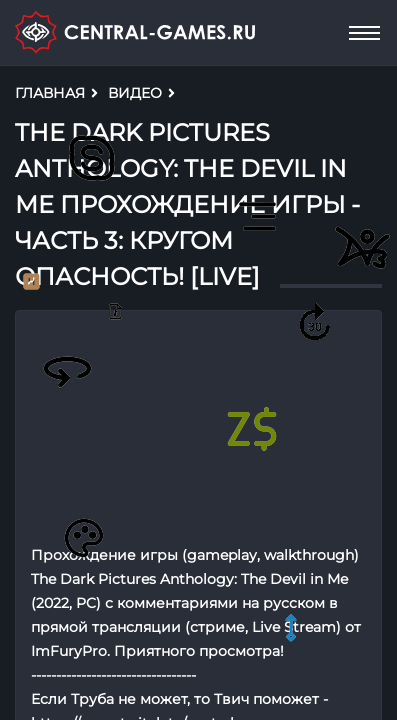 This screenshot has height=720, width=397. I want to click on indicates zimbabwean dollar currency, so click(252, 429).